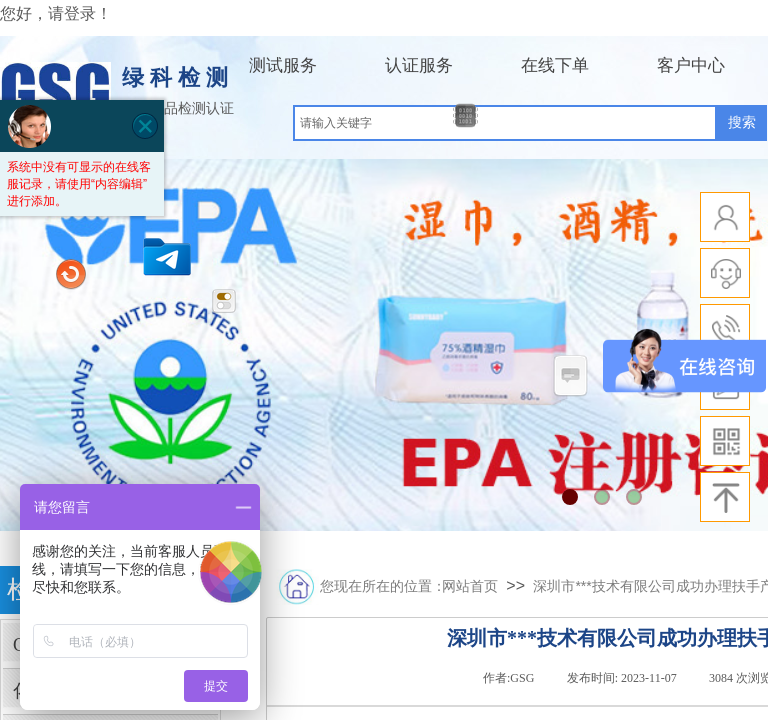  What do you see at coordinates (465, 115) in the screenshot?
I see `firmware file or binary data` at bounding box center [465, 115].